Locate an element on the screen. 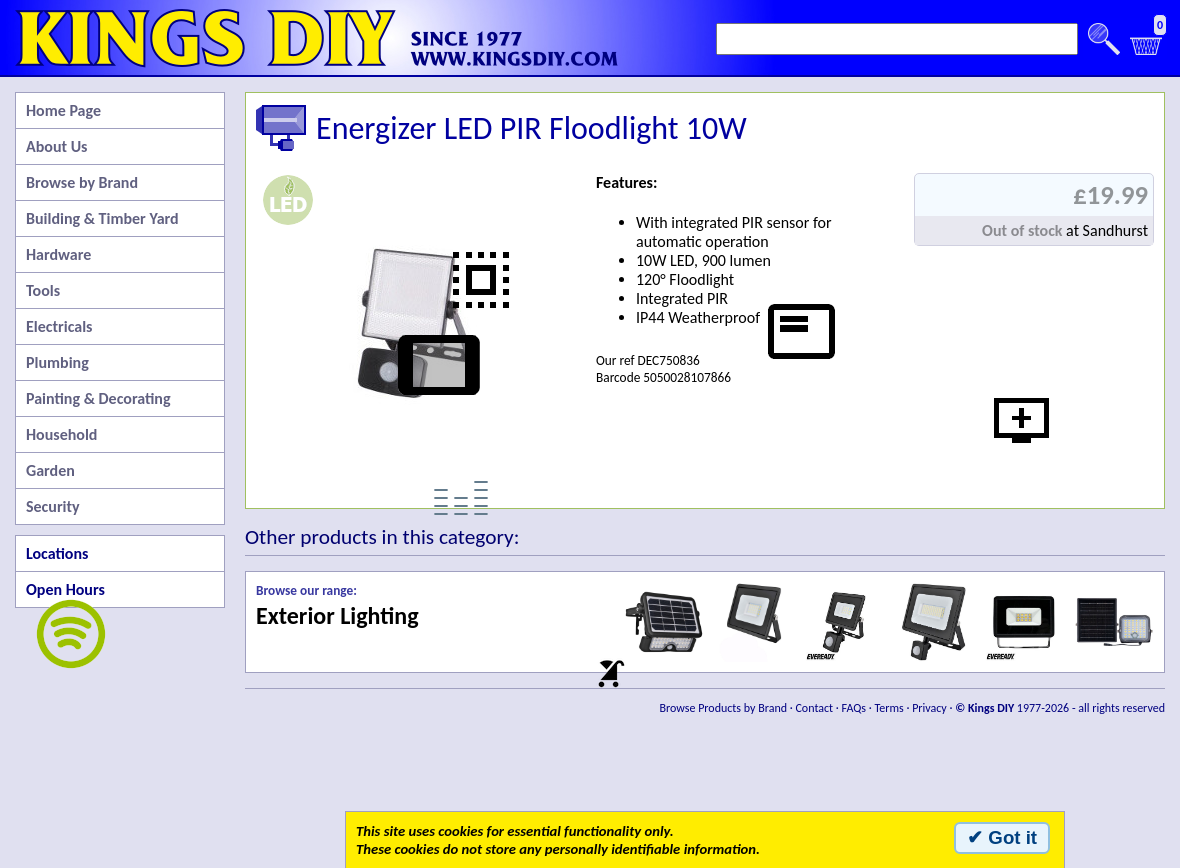 Image resolution: width=1180 pixels, height=868 pixels. indicates stroller-friendly or family amenities available is located at coordinates (610, 673).